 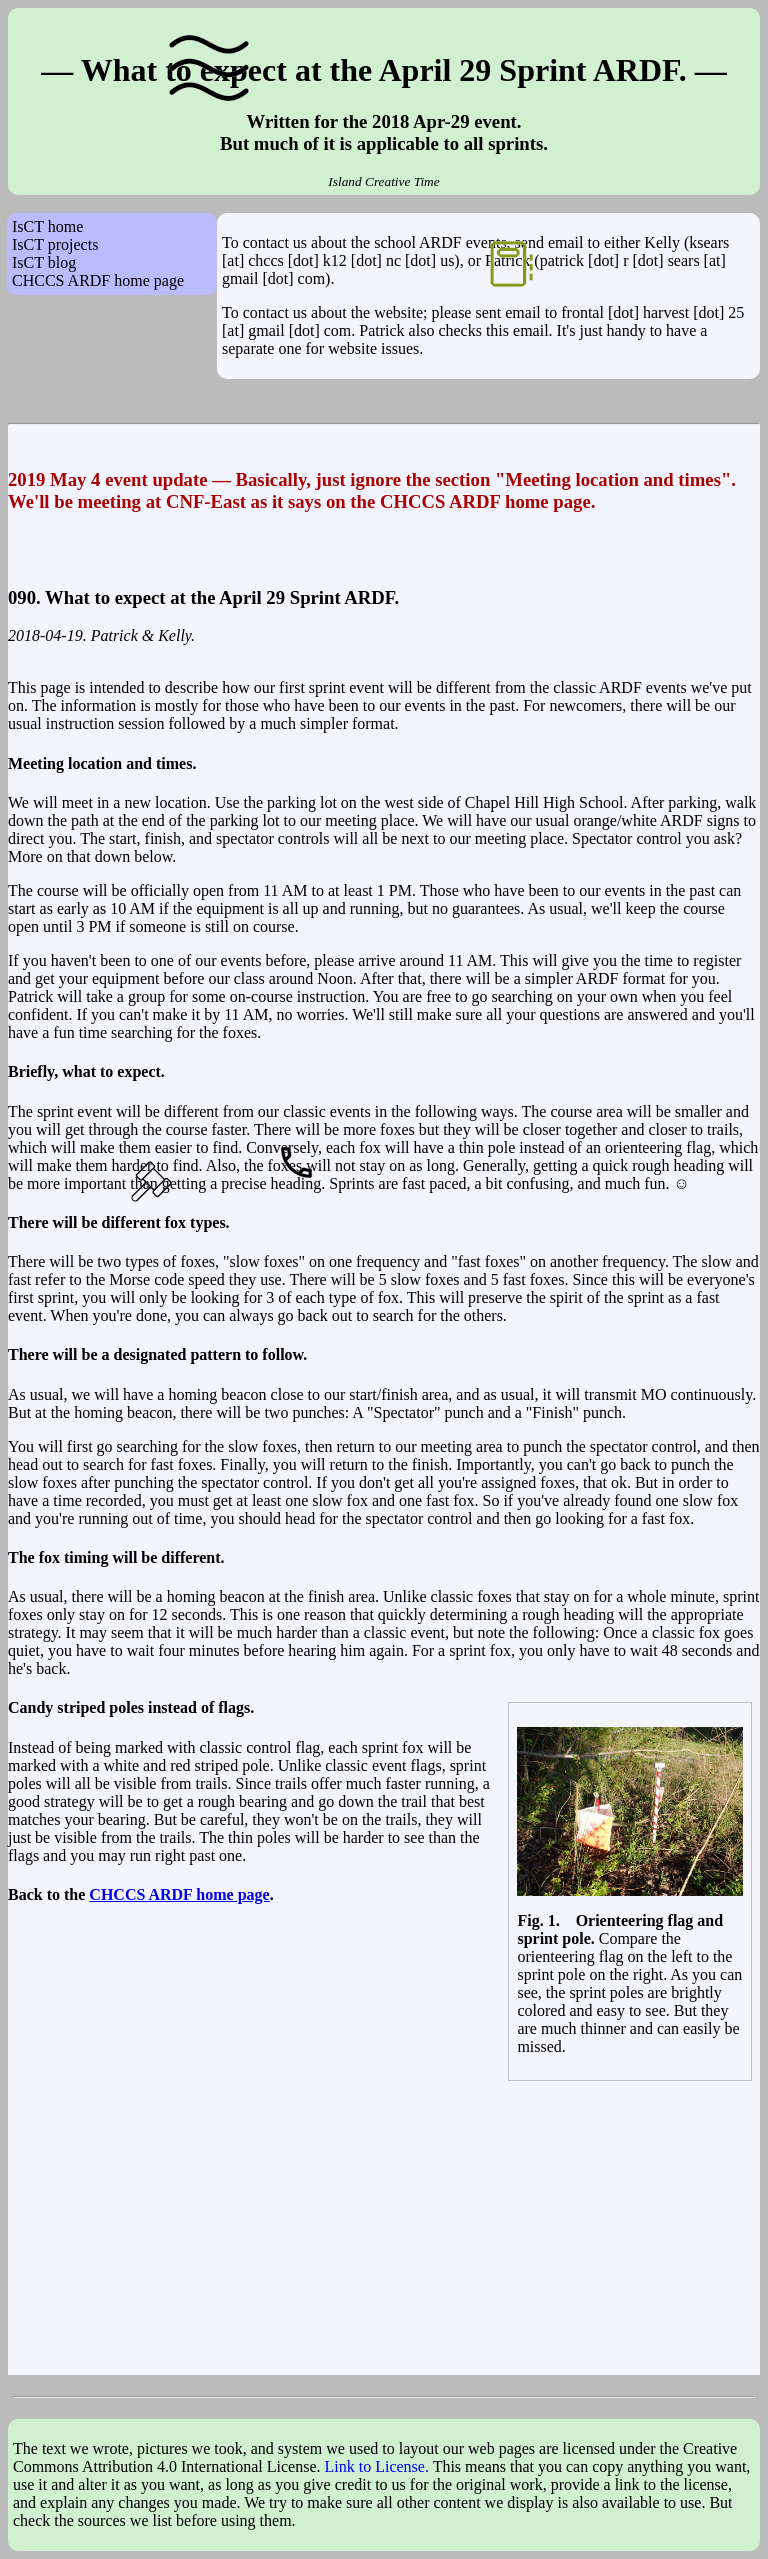 What do you see at coordinates (510, 264) in the screenshot?
I see `open notebook or journal view` at bounding box center [510, 264].